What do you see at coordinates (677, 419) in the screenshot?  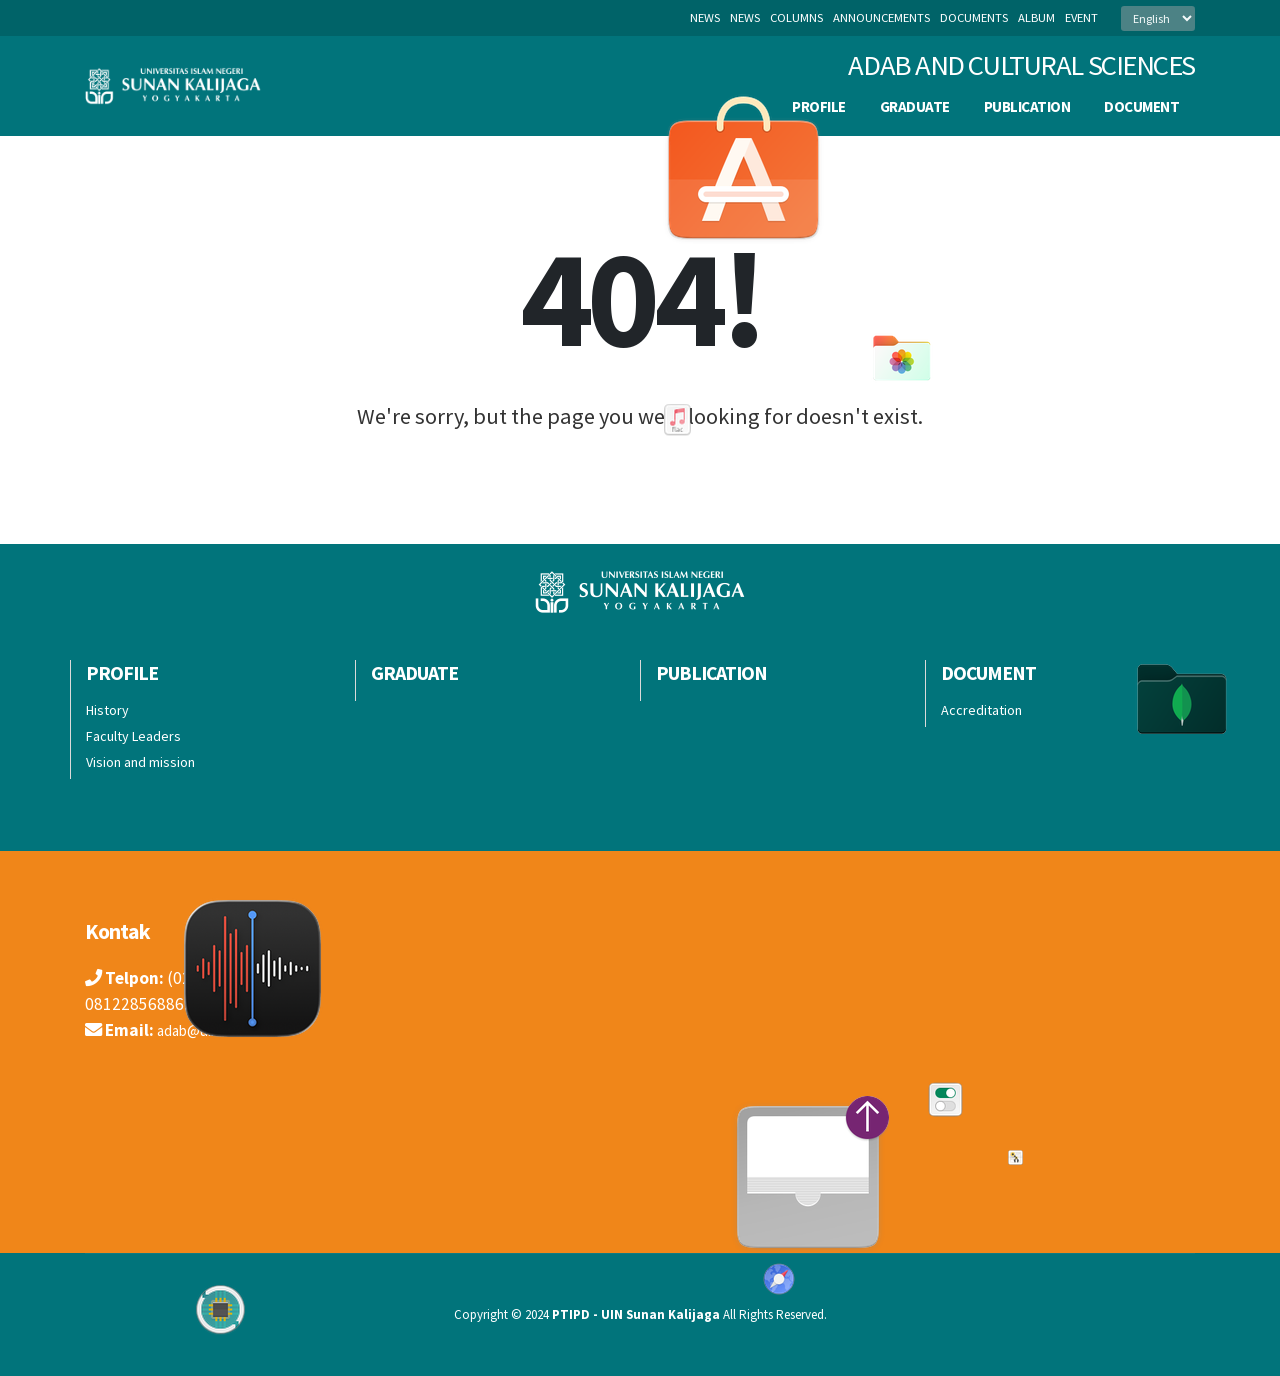 I see `a flac audio file` at bounding box center [677, 419].